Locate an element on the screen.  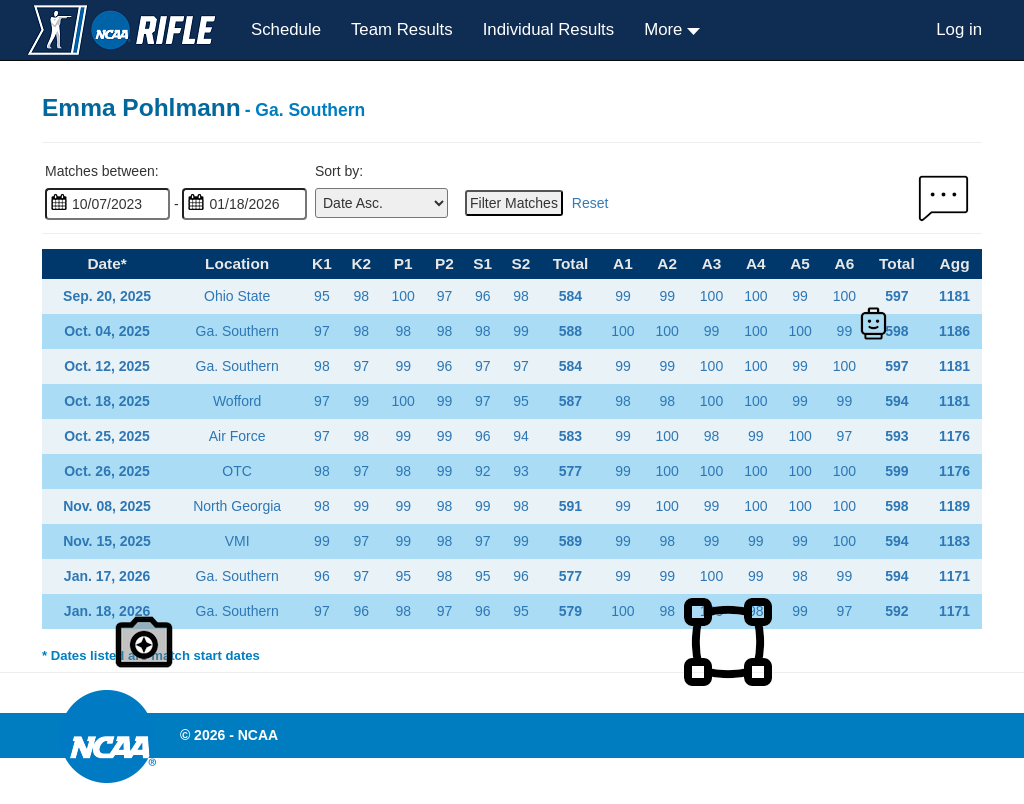
open chat or messaging is located at coordinates (943, 194).